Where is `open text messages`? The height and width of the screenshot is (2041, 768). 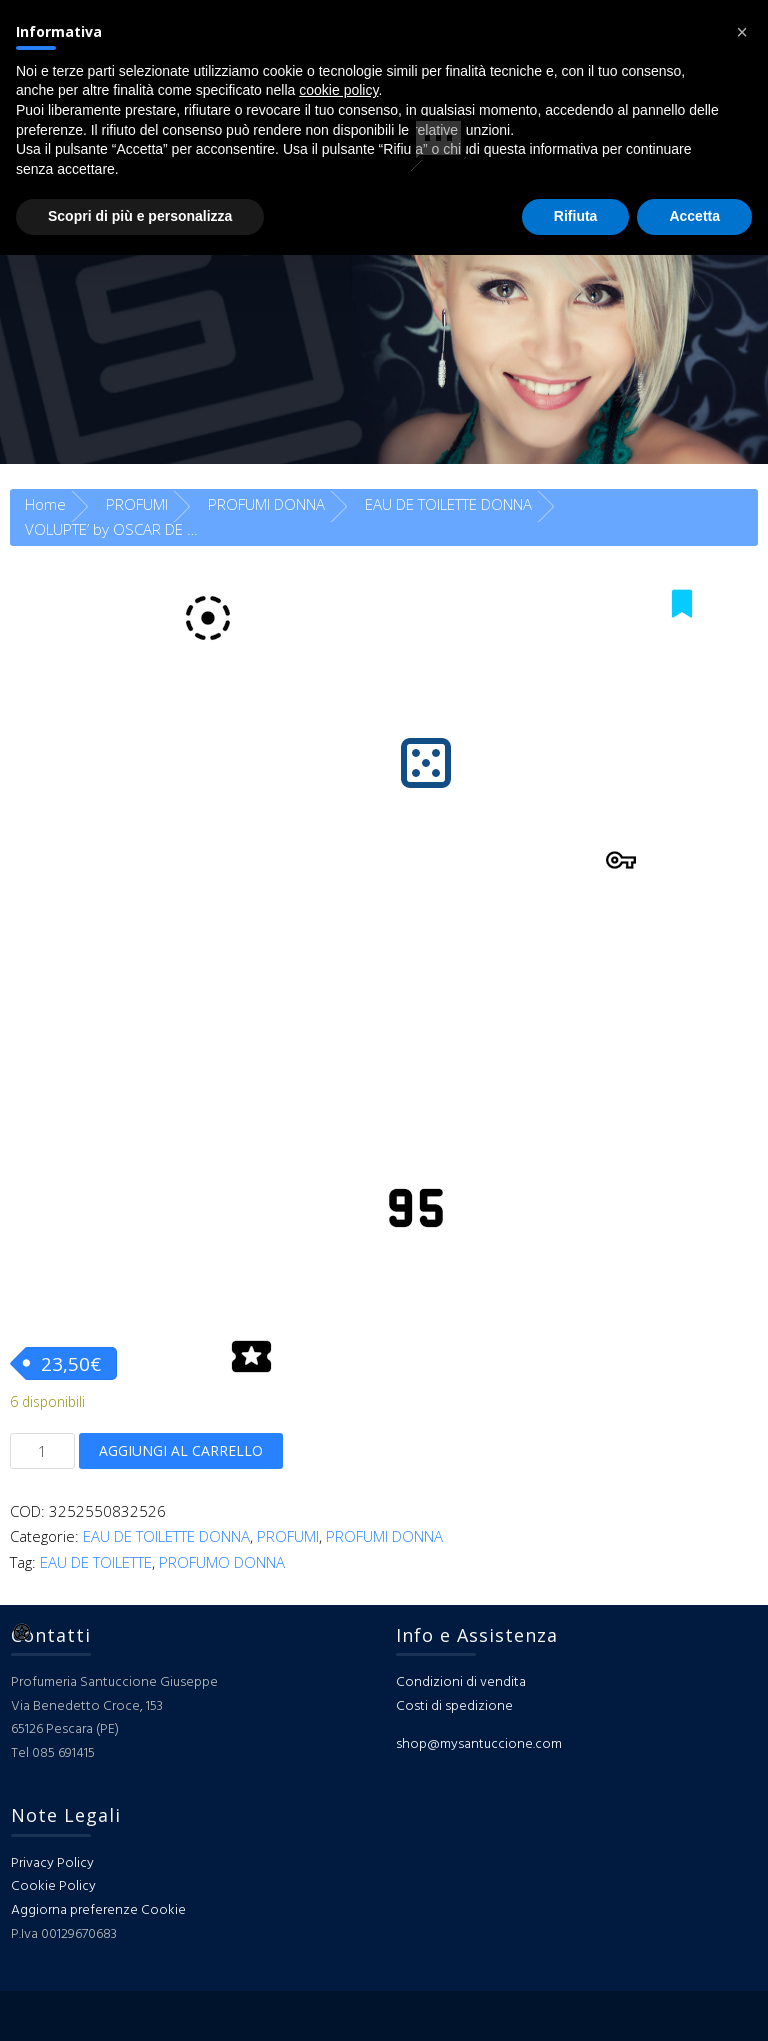 open text messages is located at coordinates (438, 143).